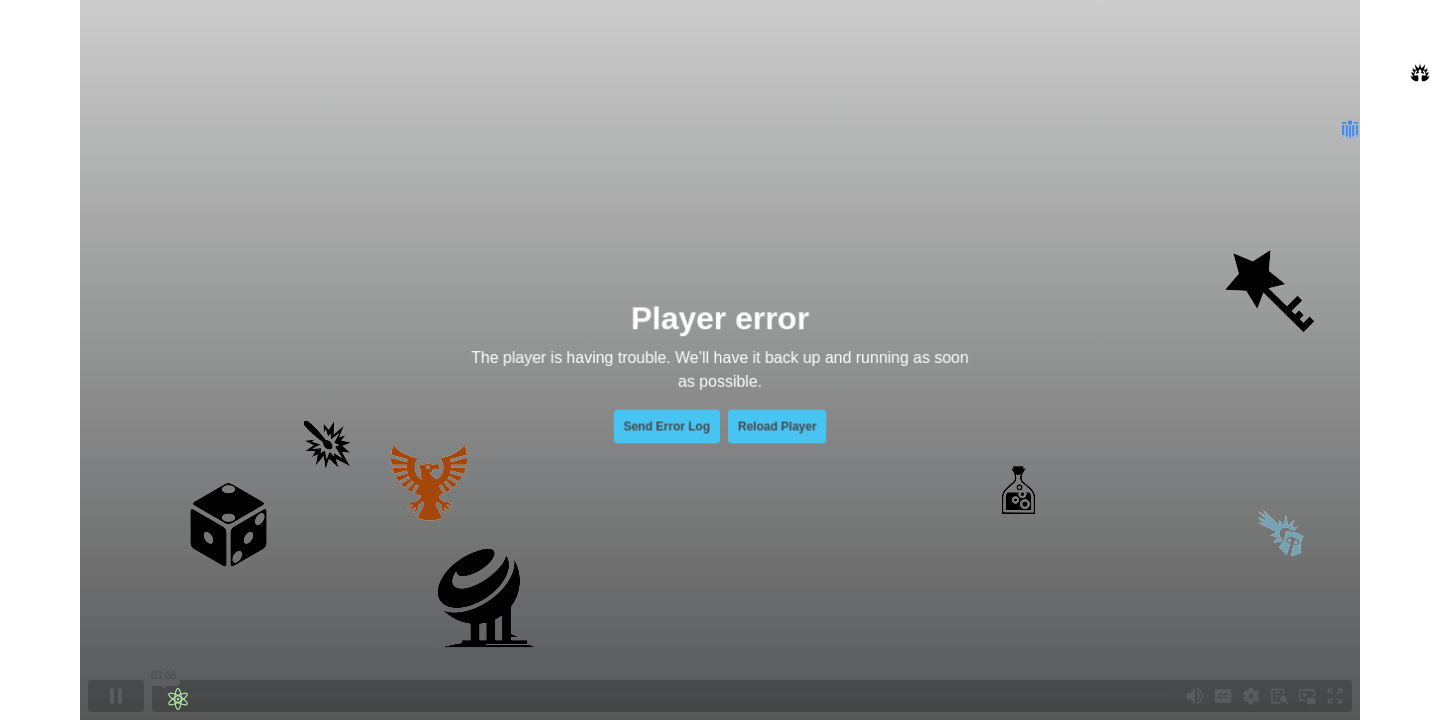 The height and width of the screenshot is (720, 1440). What do you see at coordinates (487, 598) in the screenshot?
I see `satellite dish or radar antenna icon` at bounding box center [487, 598].